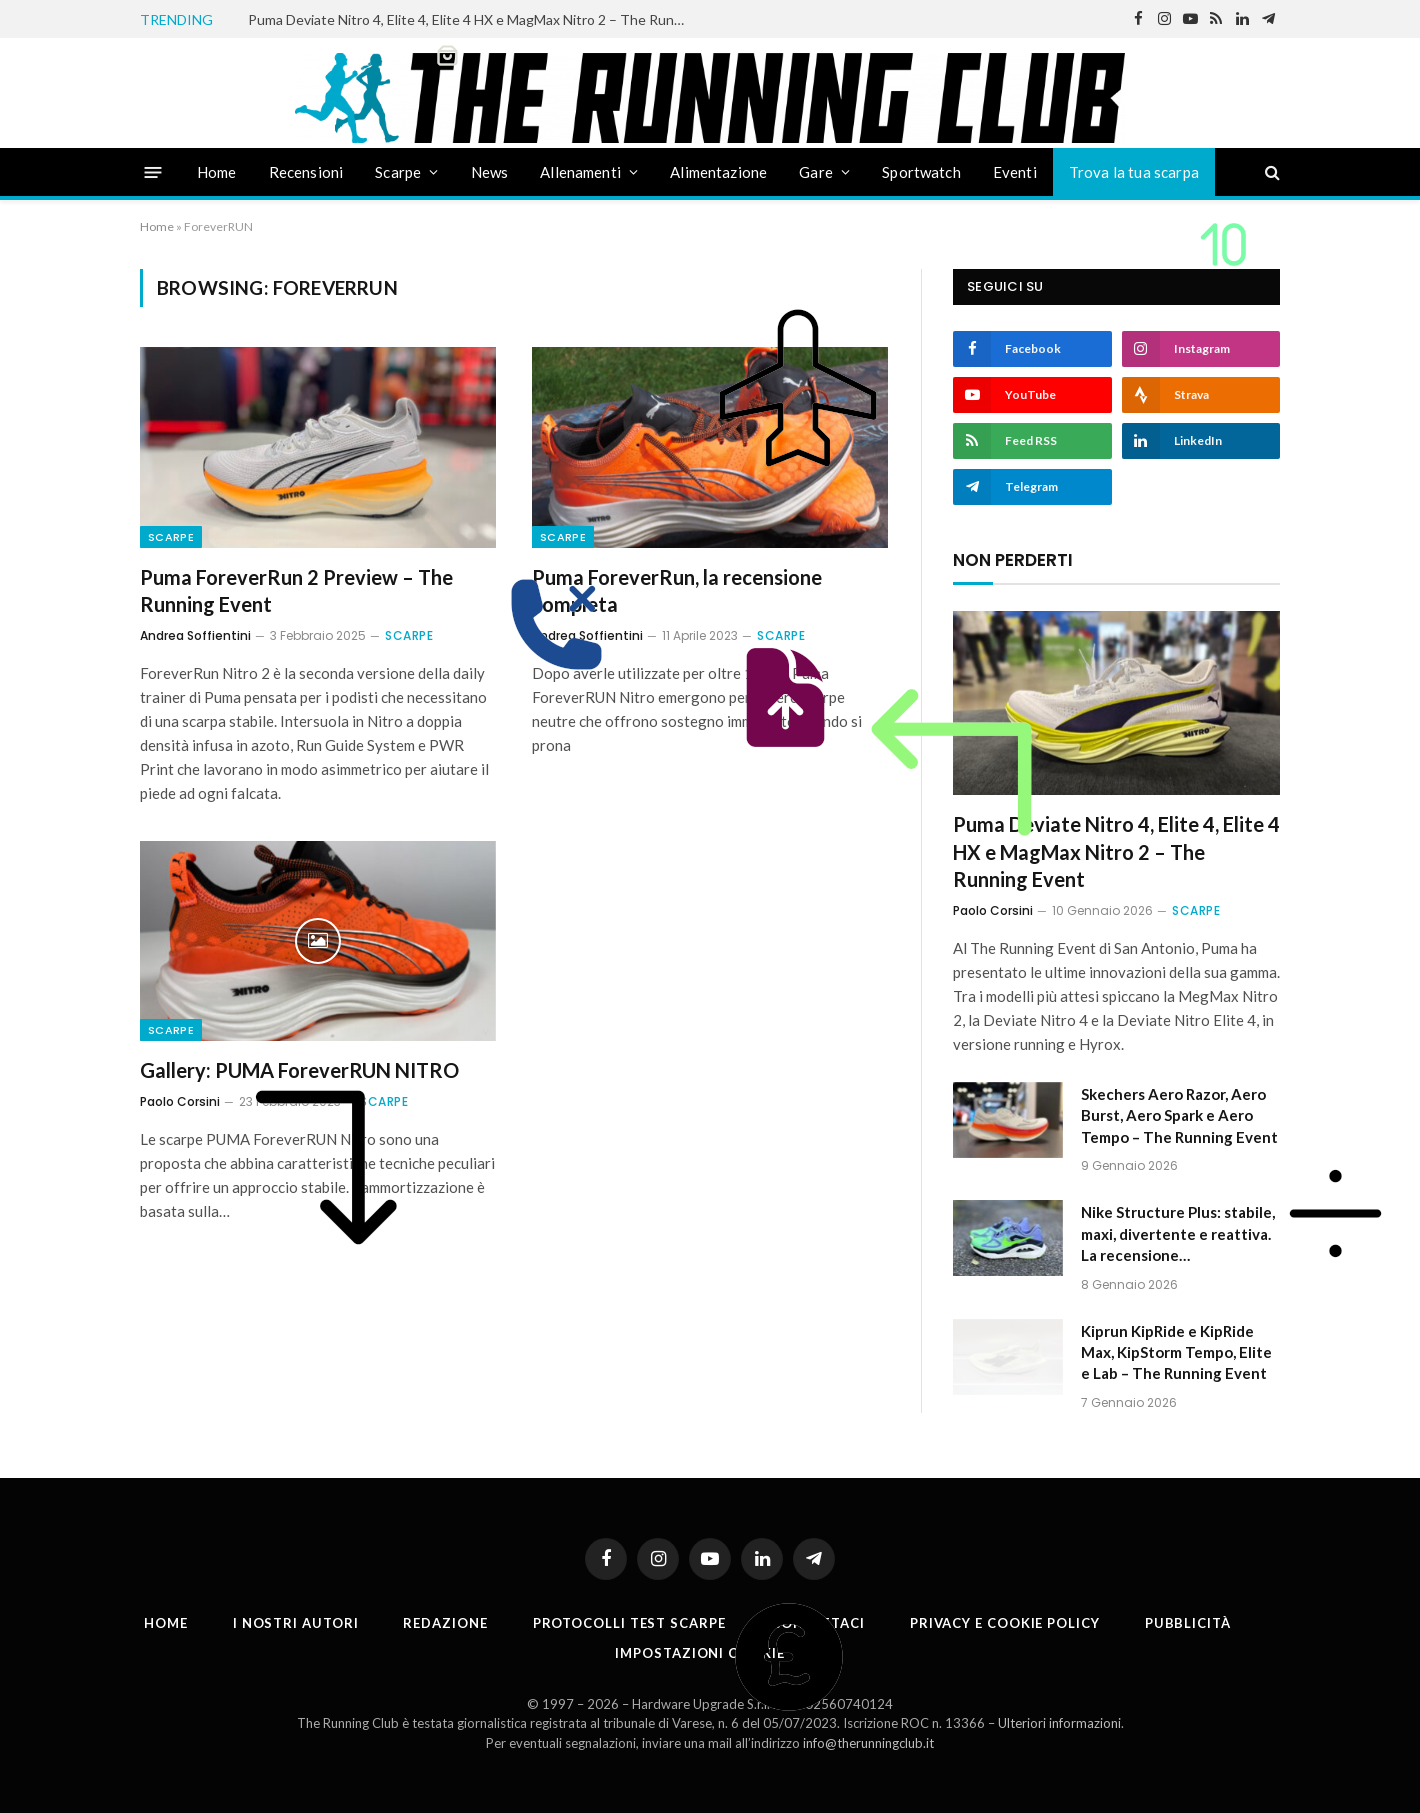  Describe the element at coordinates (785, 697) in the screenshot. I see `upload a document` at that location.